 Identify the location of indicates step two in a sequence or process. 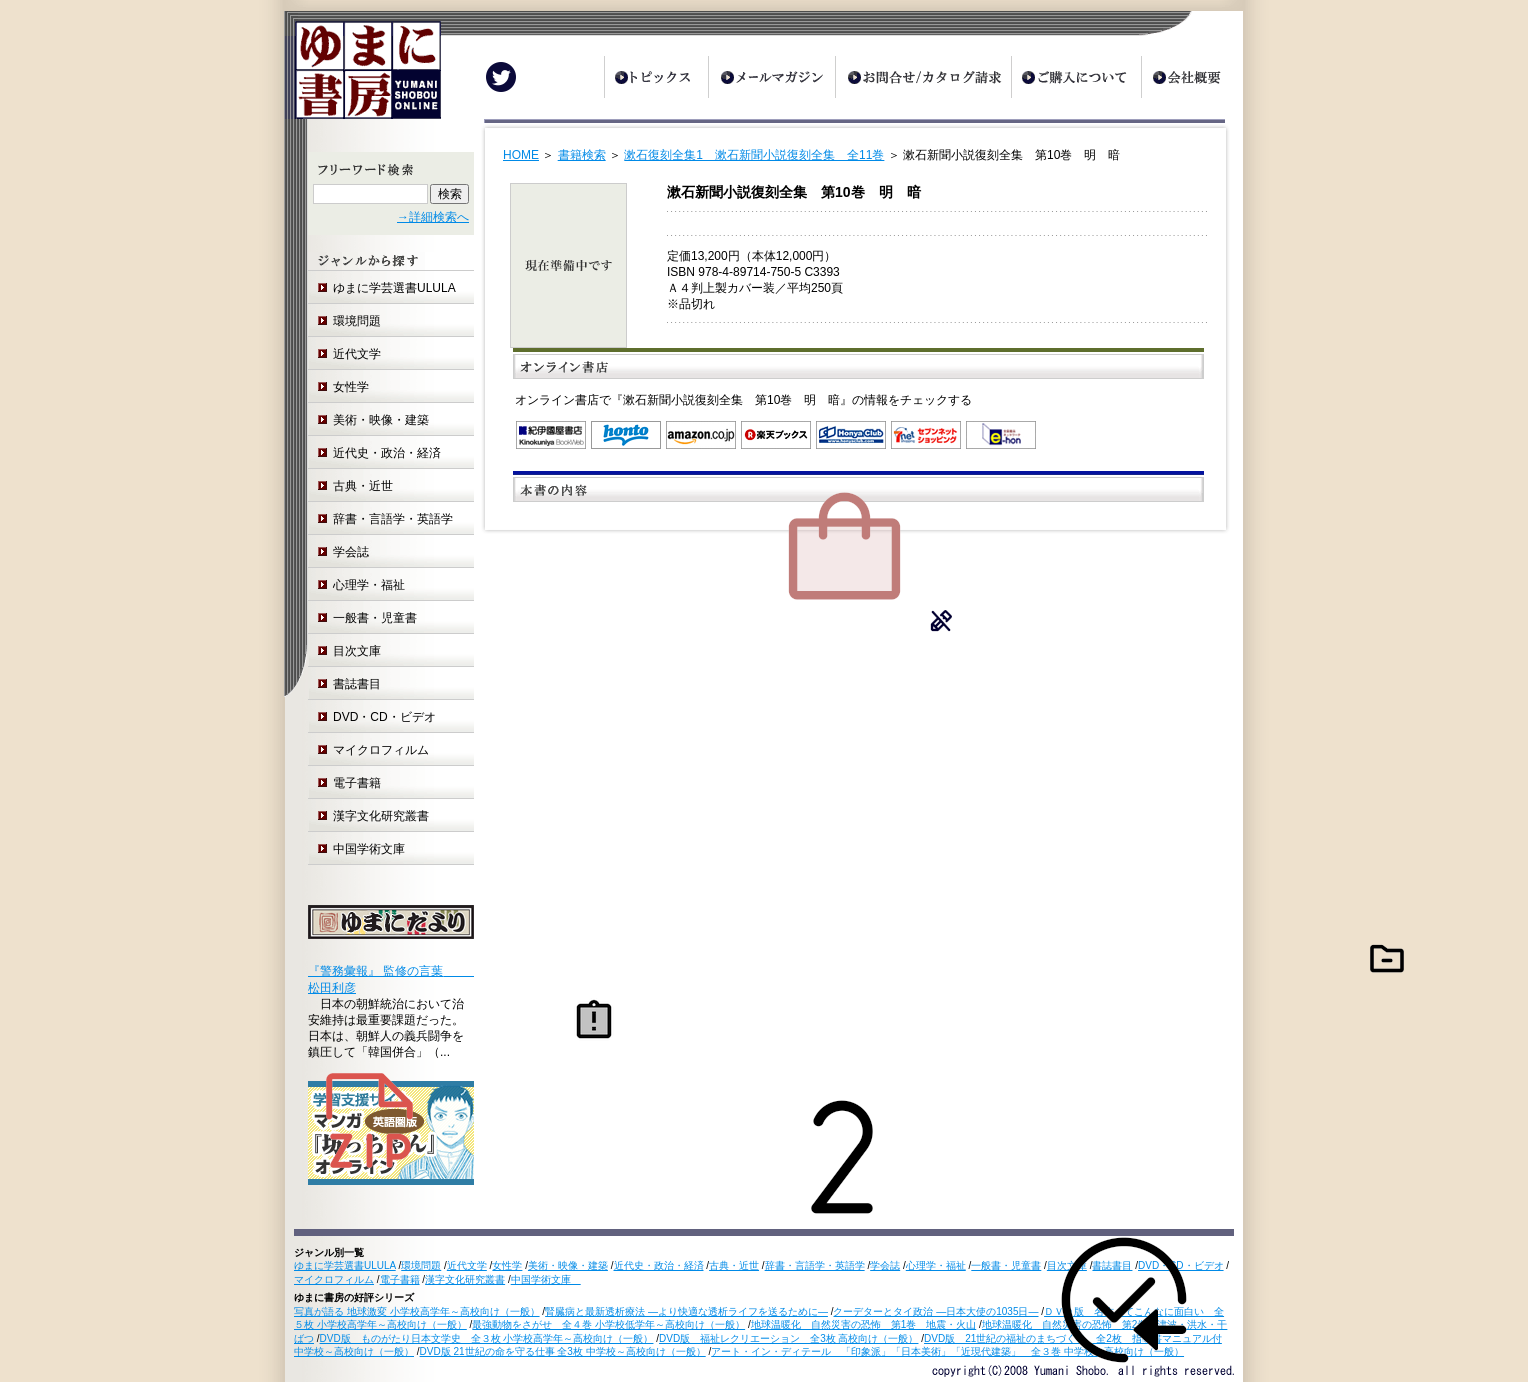
(842, 1157).